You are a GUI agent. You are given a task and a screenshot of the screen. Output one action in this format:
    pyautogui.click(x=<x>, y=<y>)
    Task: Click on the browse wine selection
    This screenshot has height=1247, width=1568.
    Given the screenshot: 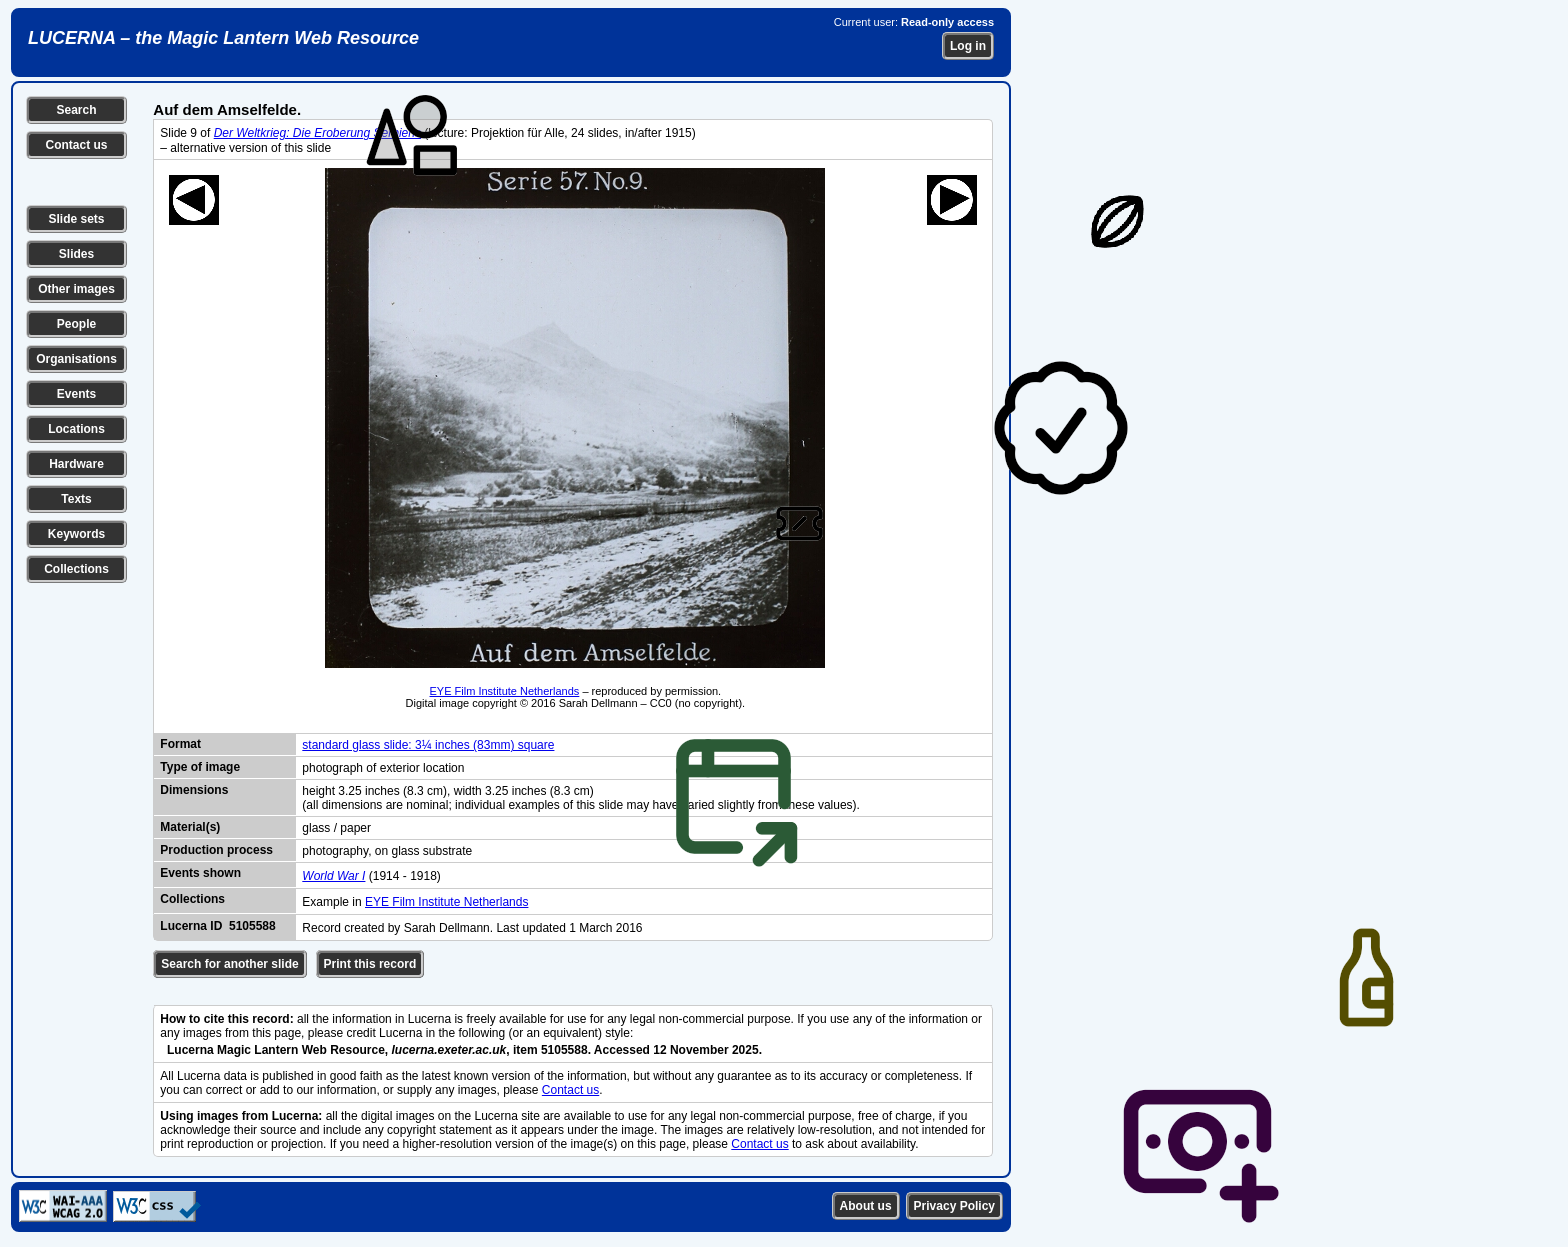 What is the action you would take?
    pyautogui.click(x=1366, y=977)
    